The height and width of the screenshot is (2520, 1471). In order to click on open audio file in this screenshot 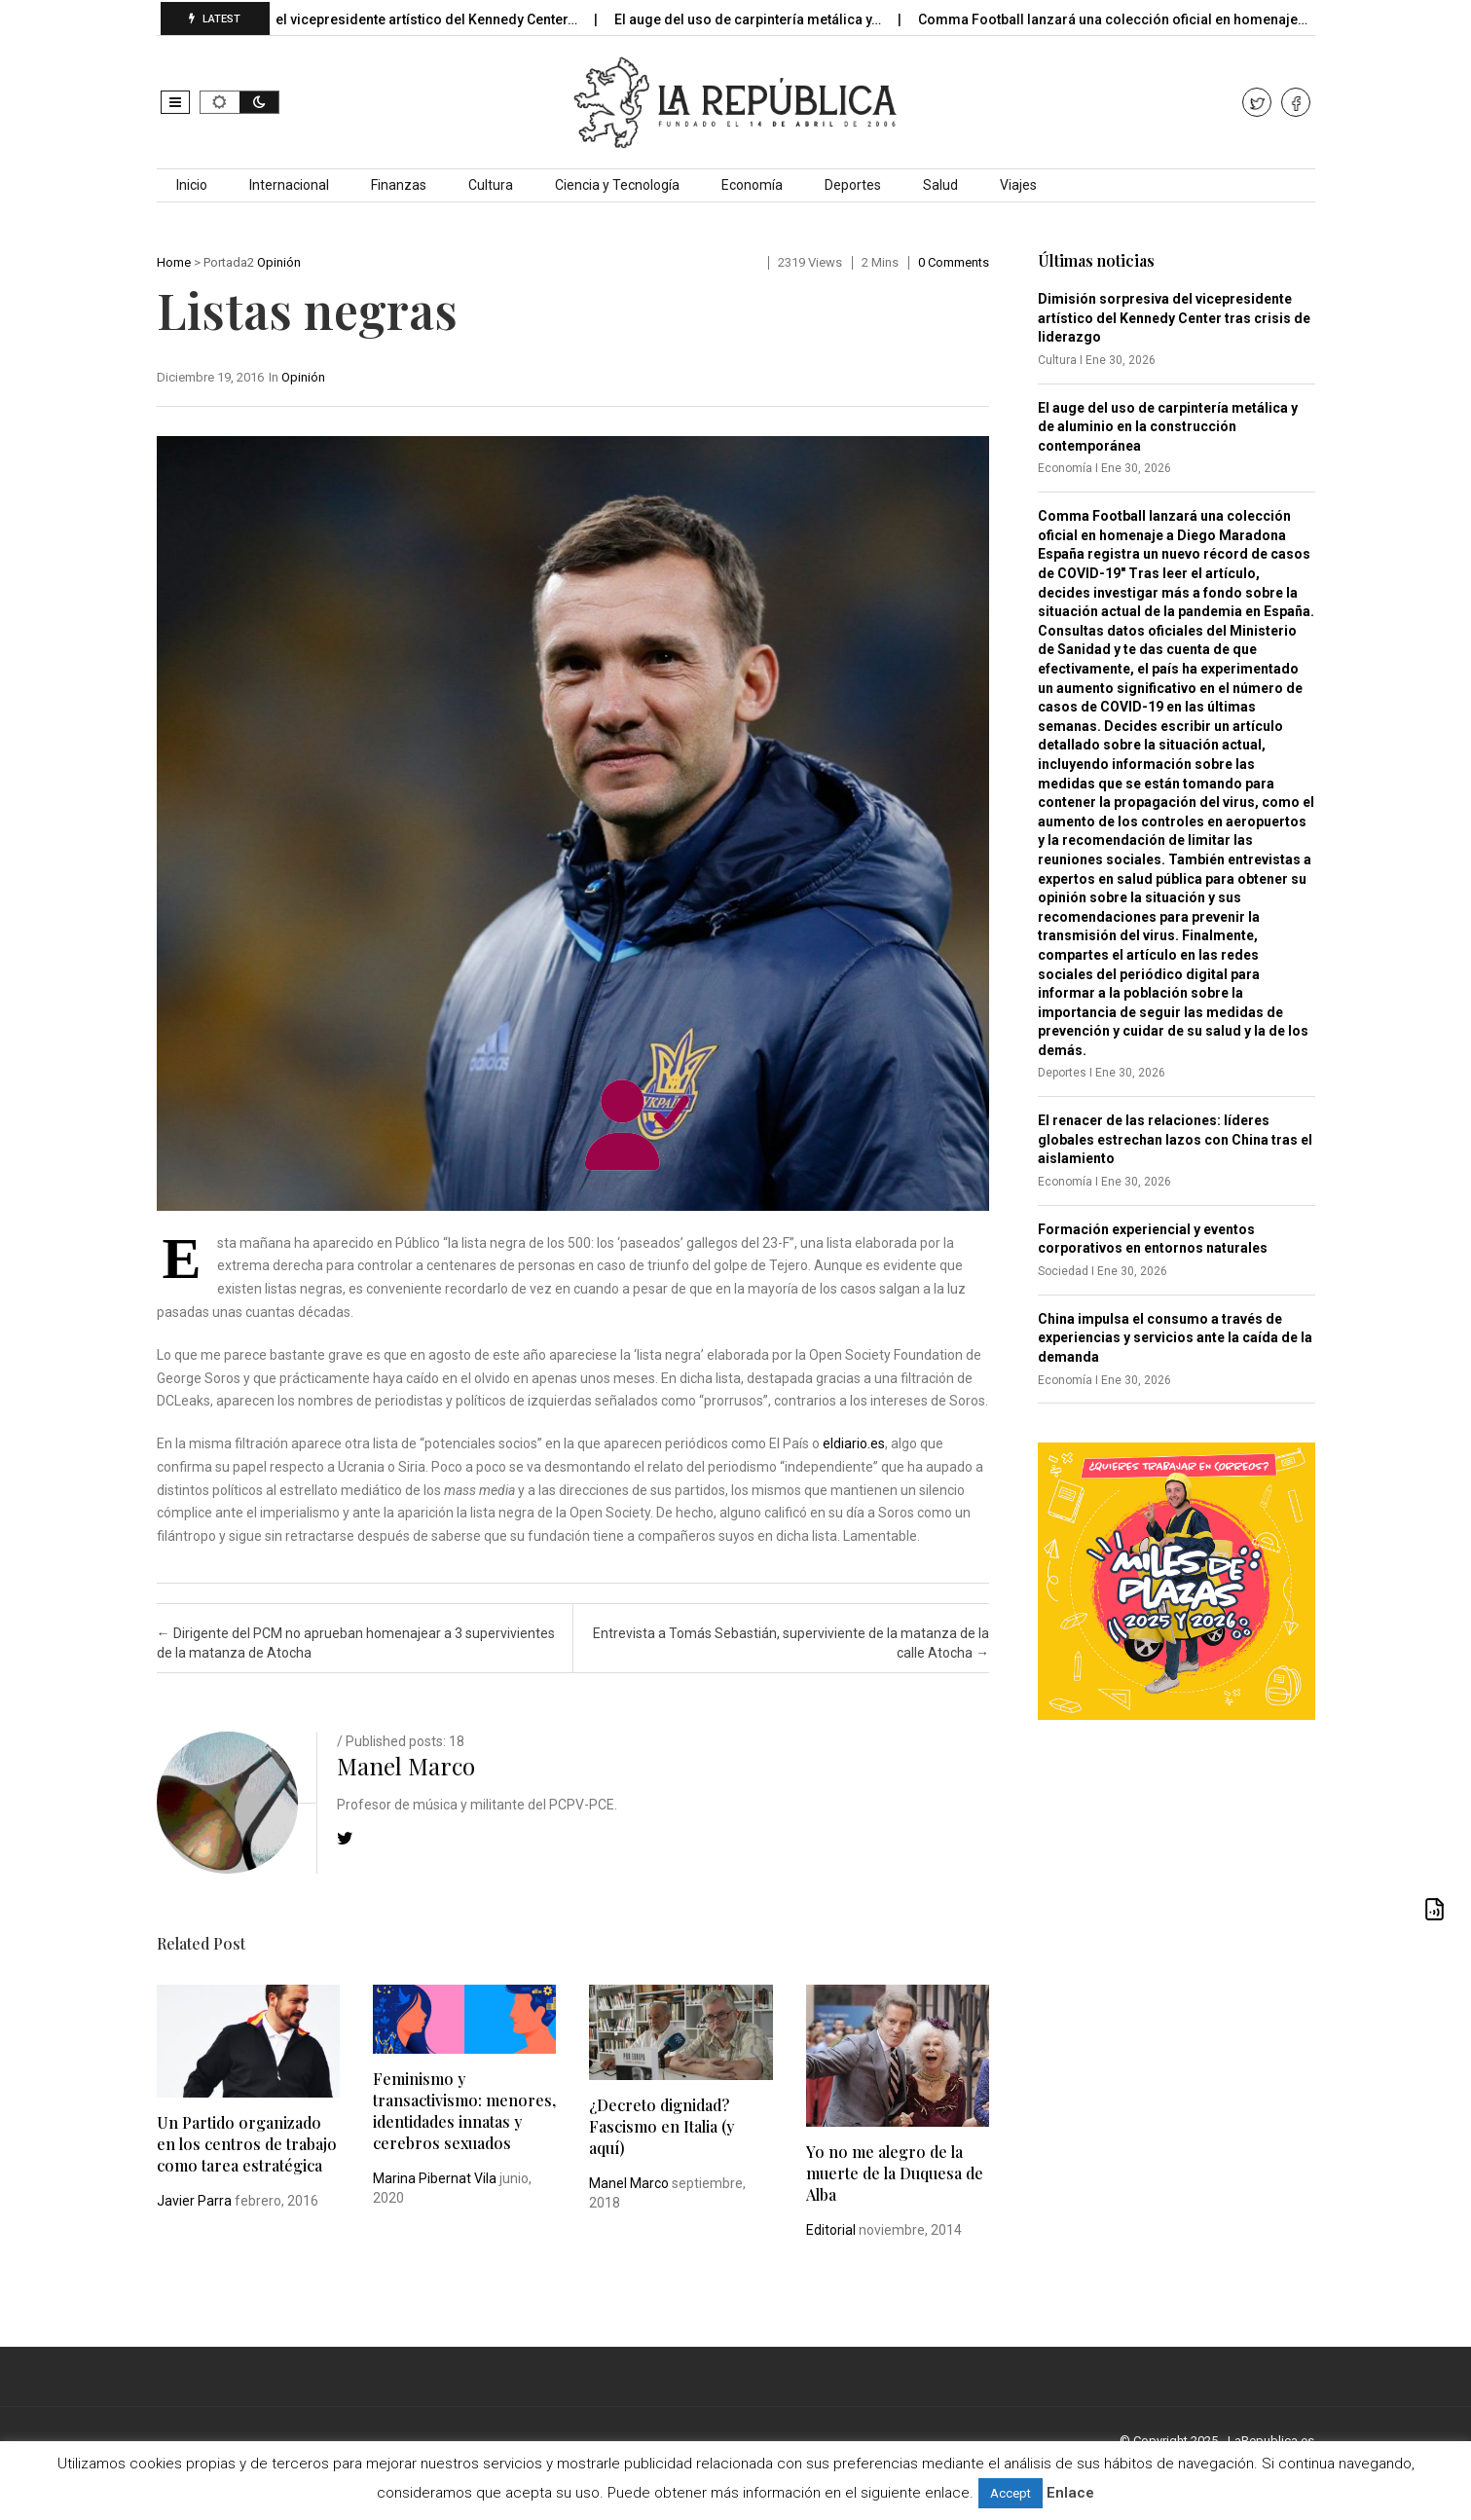, I will do `click(1434, 1909)`.